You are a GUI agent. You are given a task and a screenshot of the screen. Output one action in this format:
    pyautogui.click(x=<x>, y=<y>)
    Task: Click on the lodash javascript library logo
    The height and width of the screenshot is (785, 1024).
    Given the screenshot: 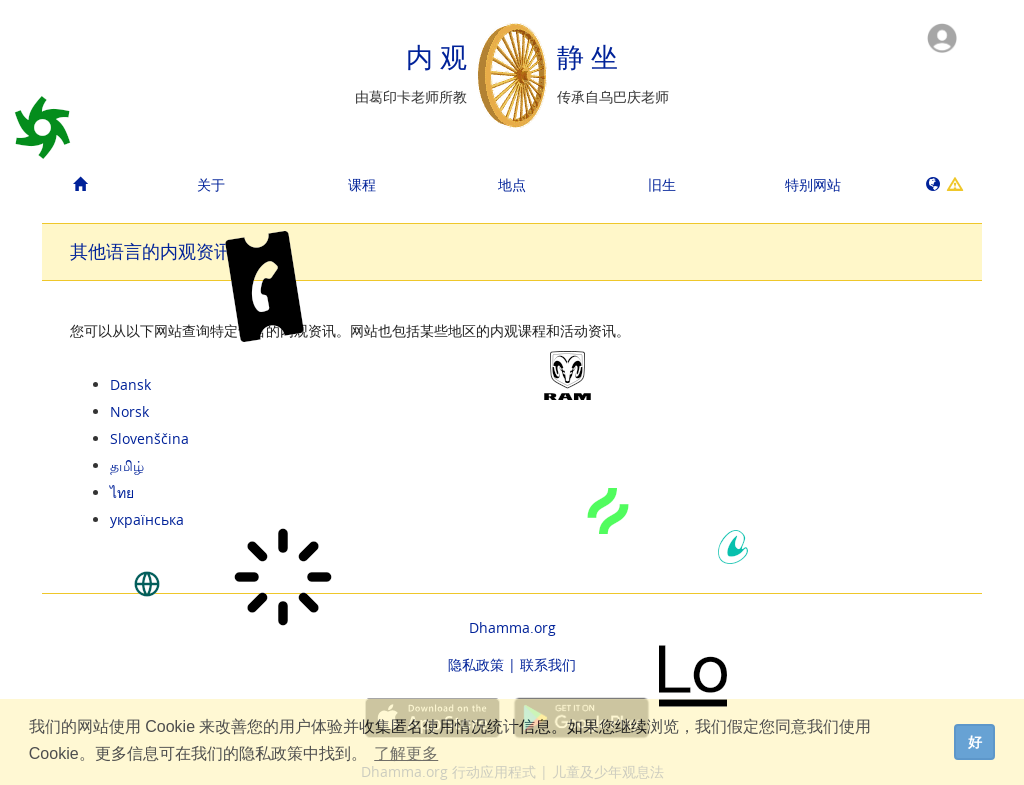 What is the action you would take?
    pyautogui.click(x=693, y=676)
    